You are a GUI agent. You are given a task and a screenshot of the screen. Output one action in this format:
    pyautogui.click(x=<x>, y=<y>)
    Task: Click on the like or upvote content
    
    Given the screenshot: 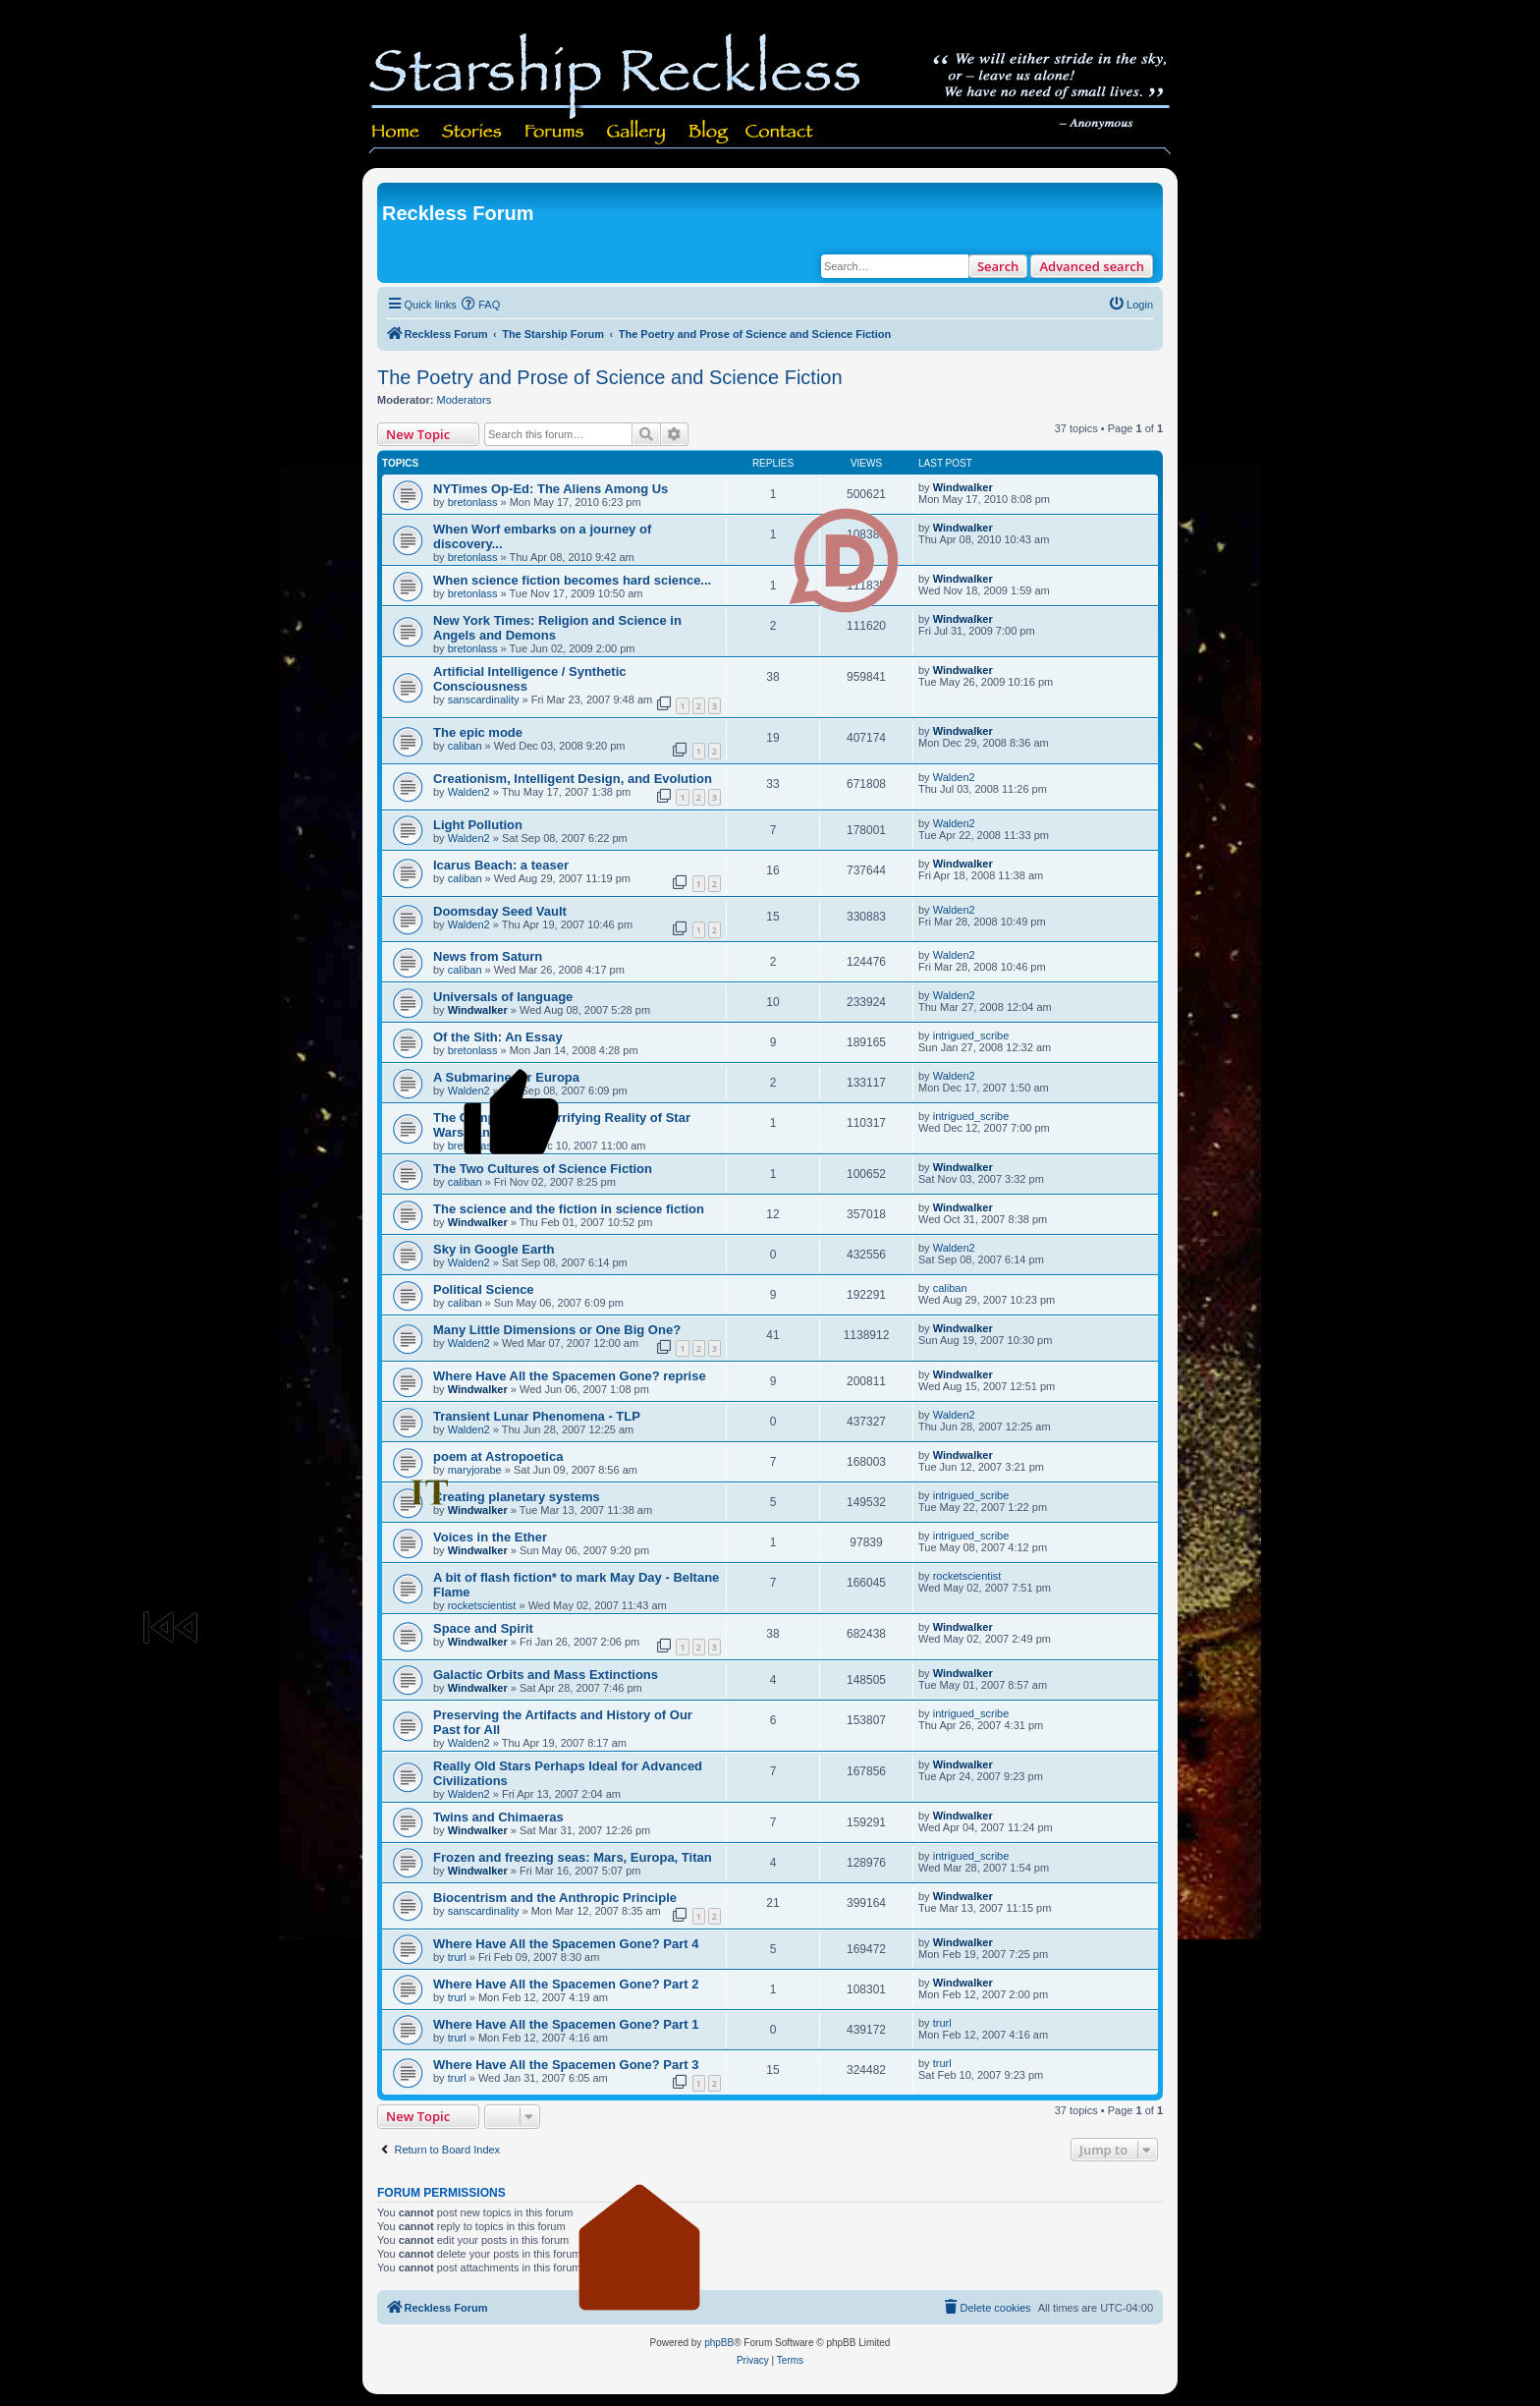 What is the action you would take?
    pyautogui.click(x=511, y=1115)
    